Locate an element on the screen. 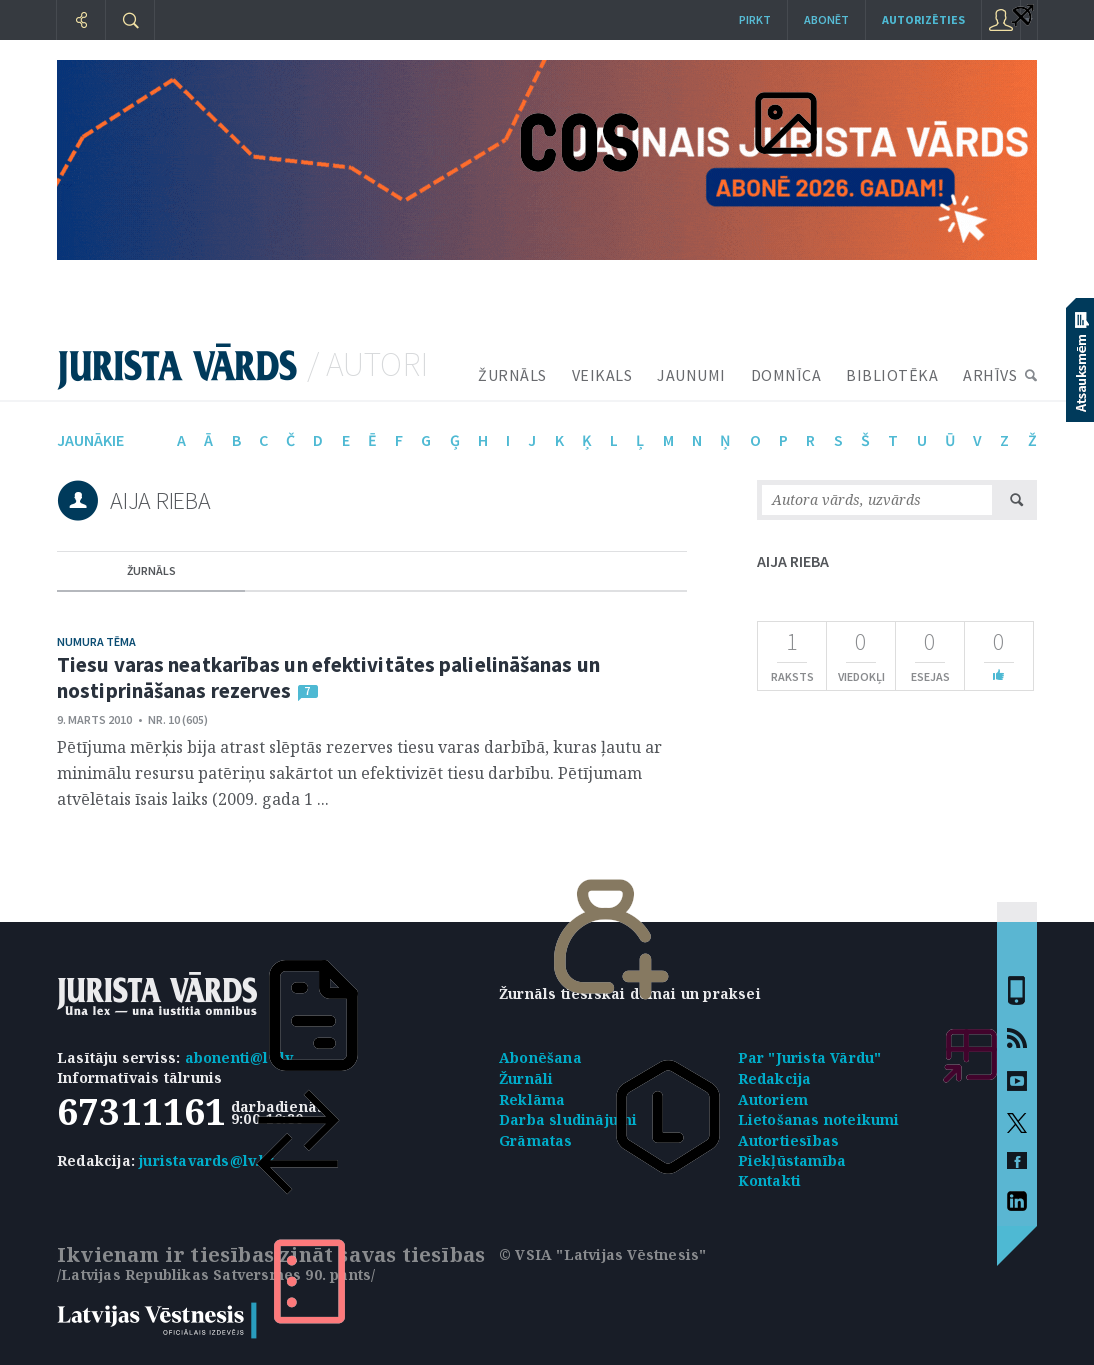 The height and width of the screenshot is (1365, 1094). archery or bow-and-arrow feature is located at coordinates (1022, 15).